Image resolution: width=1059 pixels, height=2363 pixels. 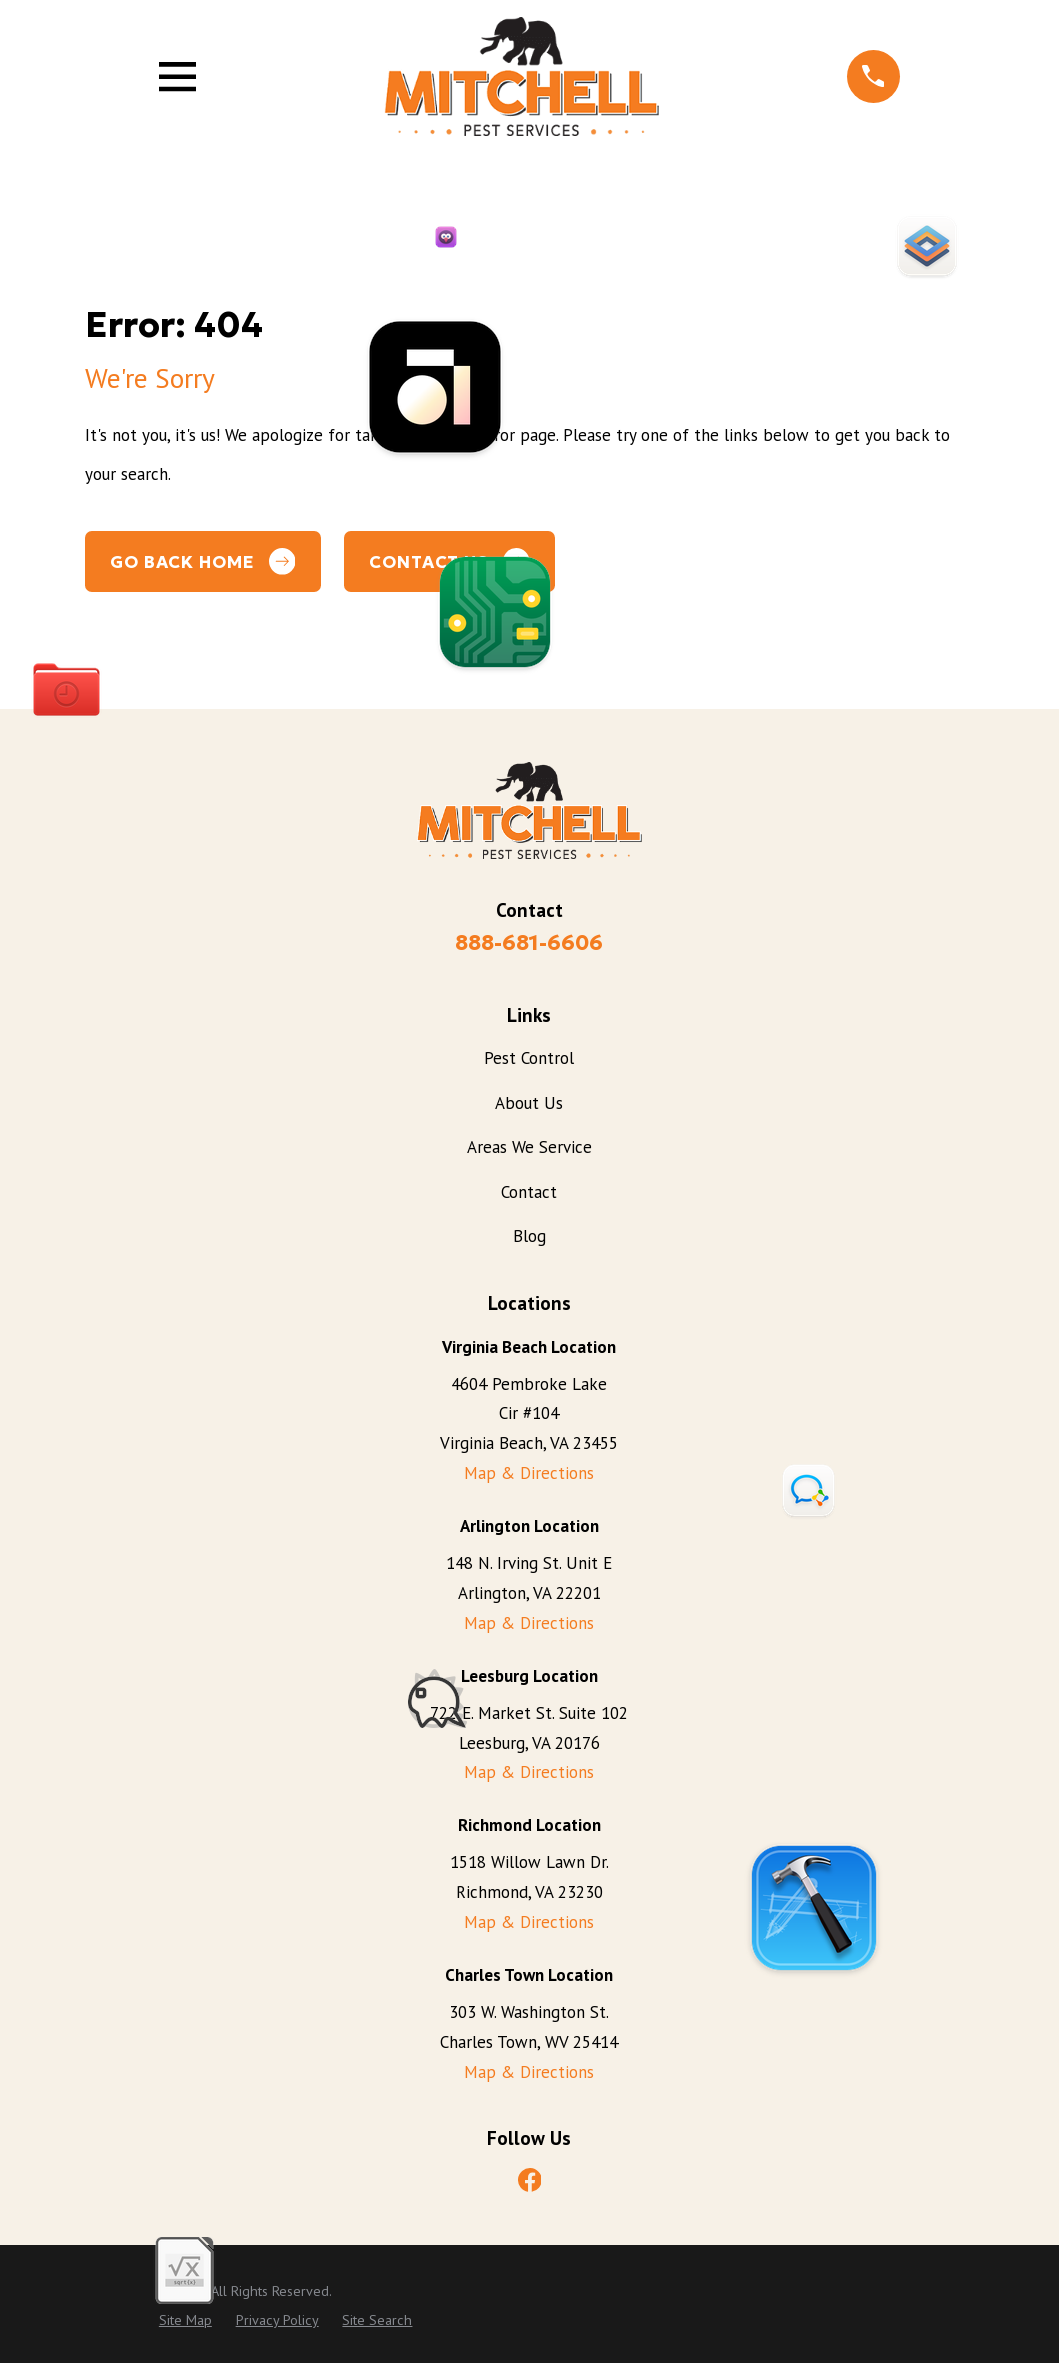 What do you see at coordinates (446, 237) in the screenshot?
I see `open cawbird twitter client` at bounding box center [446, 237].